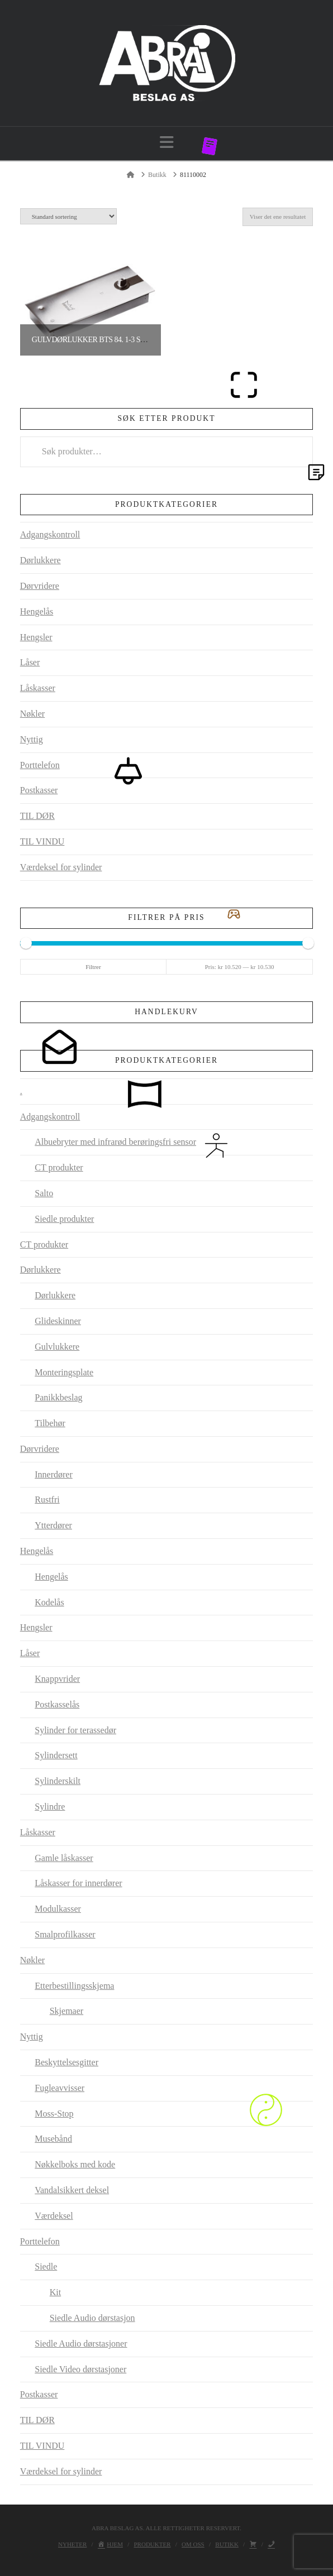 This screenshot has width=333, height=2576. Describe the element at coordinates (210, 146) in the screenshot. I see `view or access your resume/CV` at that location.